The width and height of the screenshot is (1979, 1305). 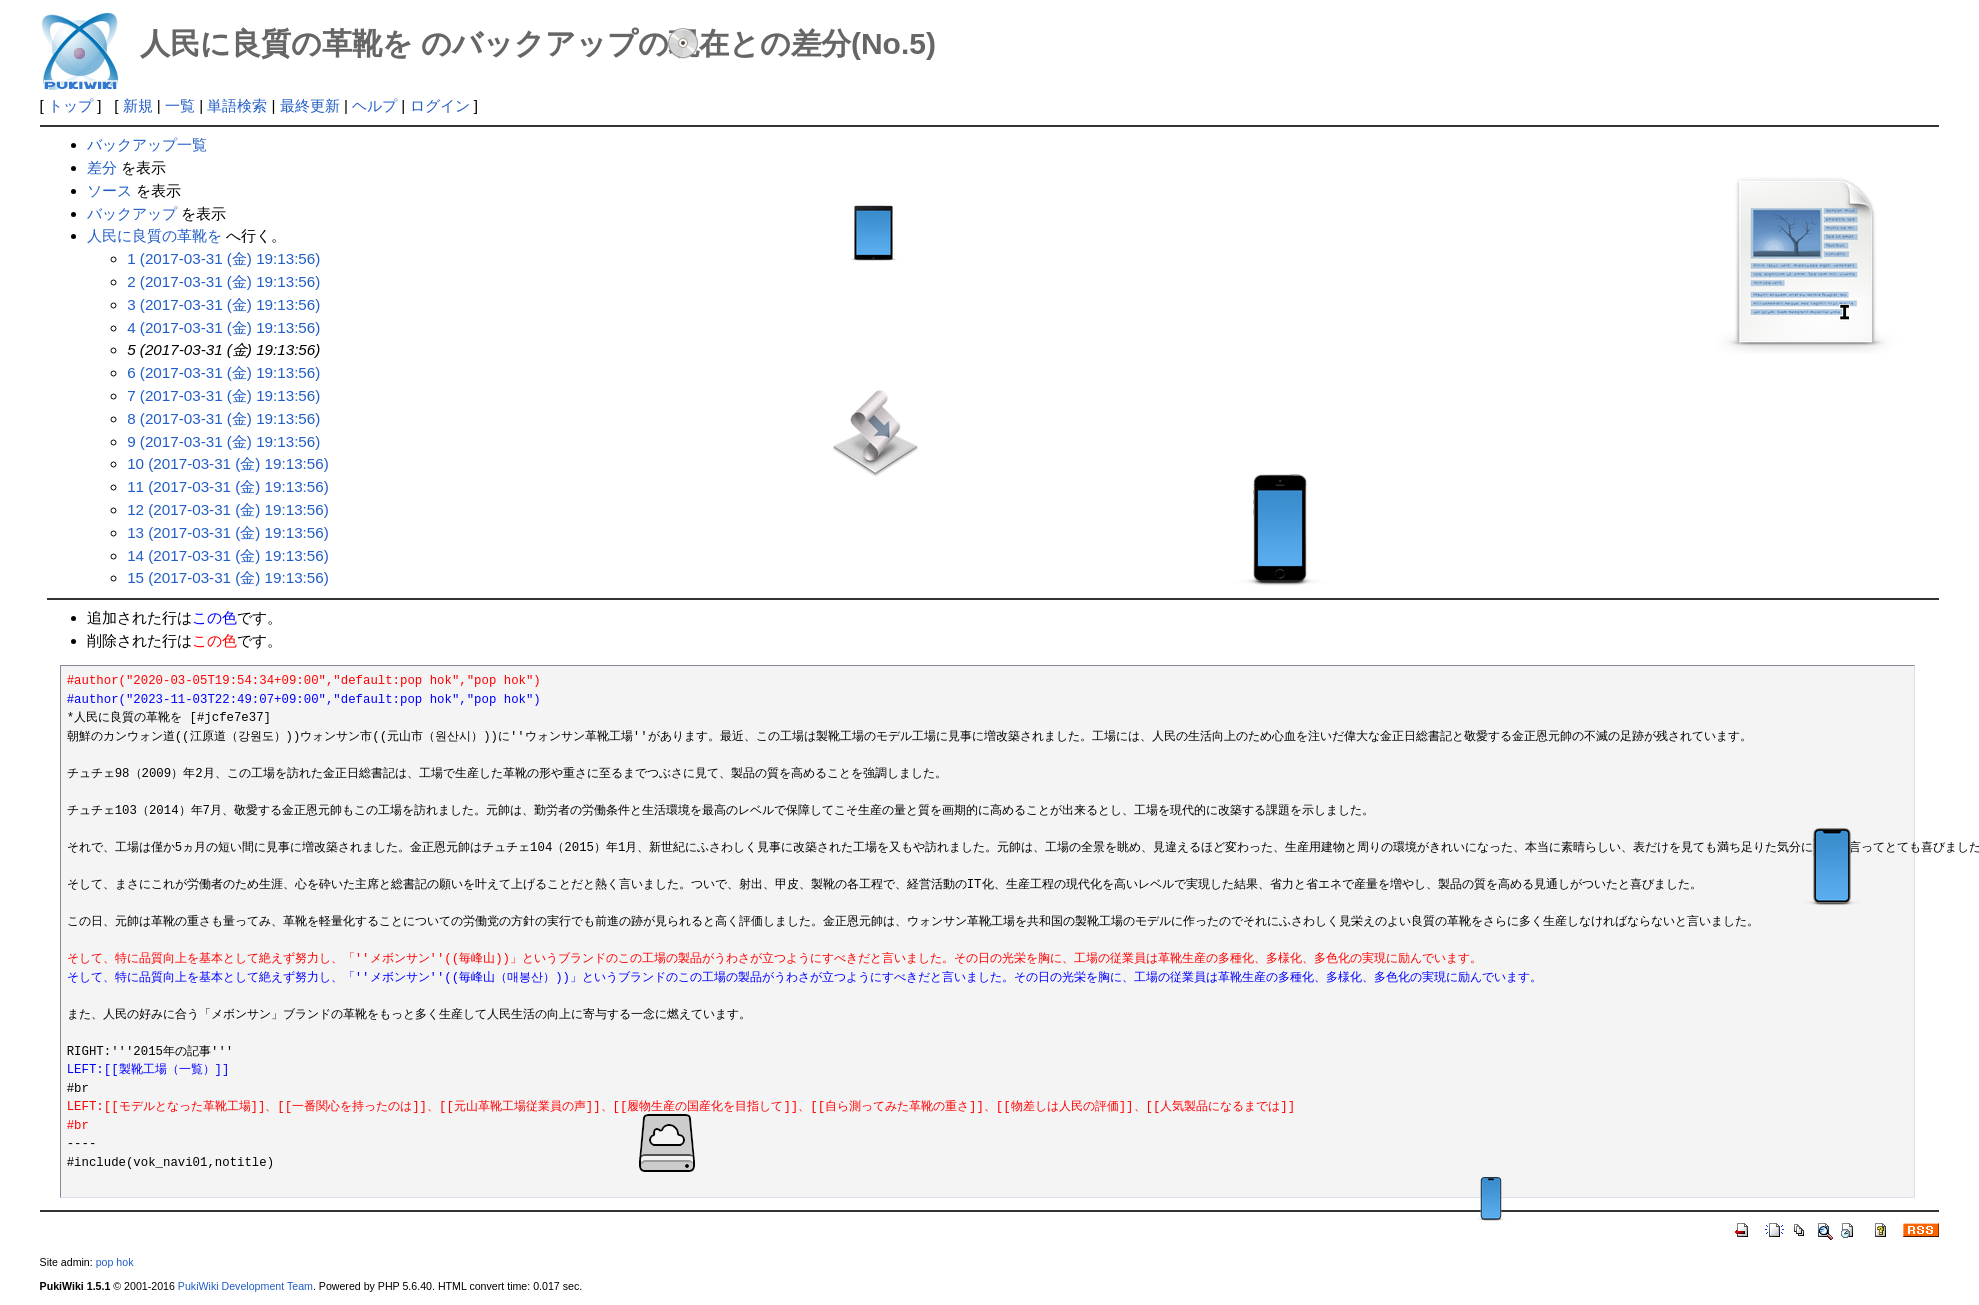 What do you see at coordinates (667, 1144) in the screenshot?
I see `access iCloud drive storage` at bounding box center [667, 1144].